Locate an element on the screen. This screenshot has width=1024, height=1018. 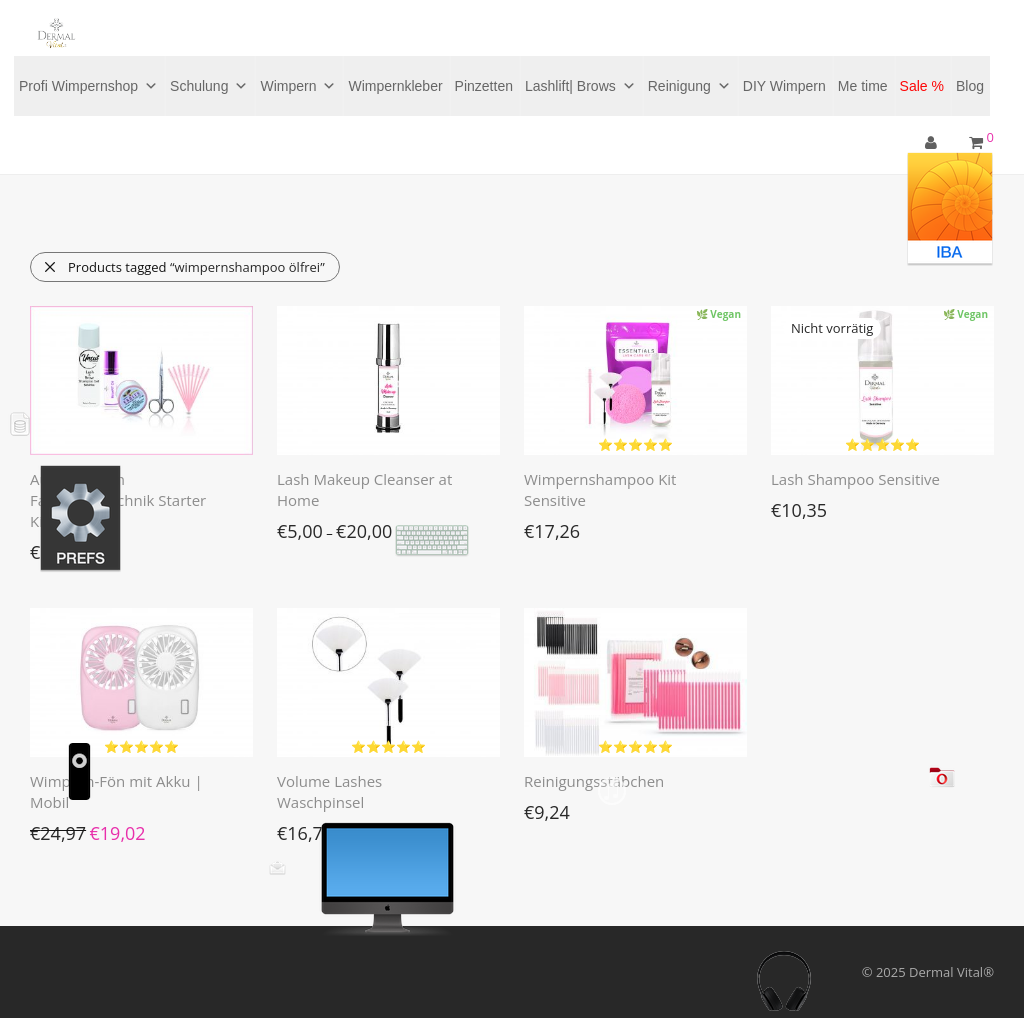
sqlite3 database file is located at coordinates (20, 424).